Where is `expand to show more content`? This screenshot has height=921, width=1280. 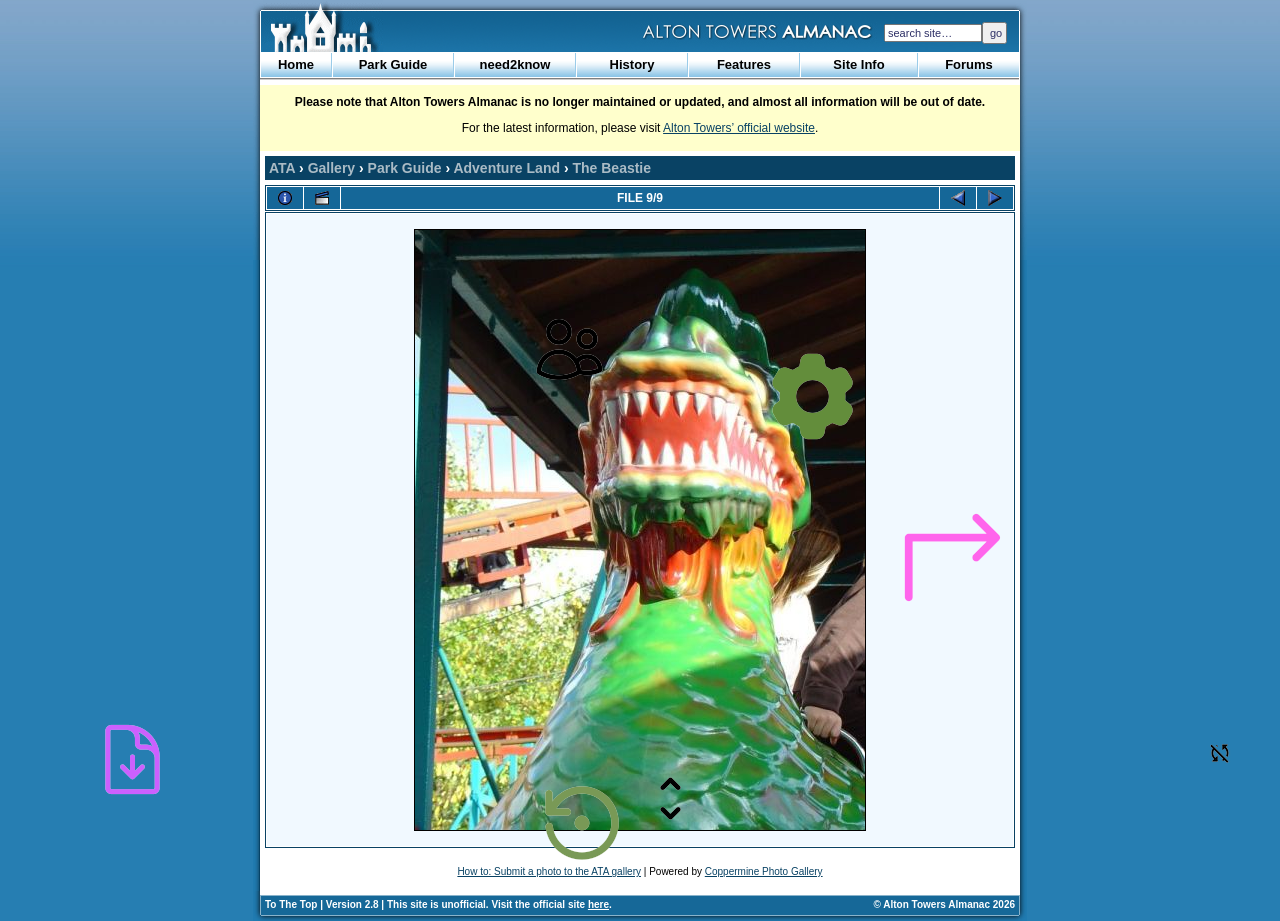
expand to show more content is located at coordinates (670, 798).